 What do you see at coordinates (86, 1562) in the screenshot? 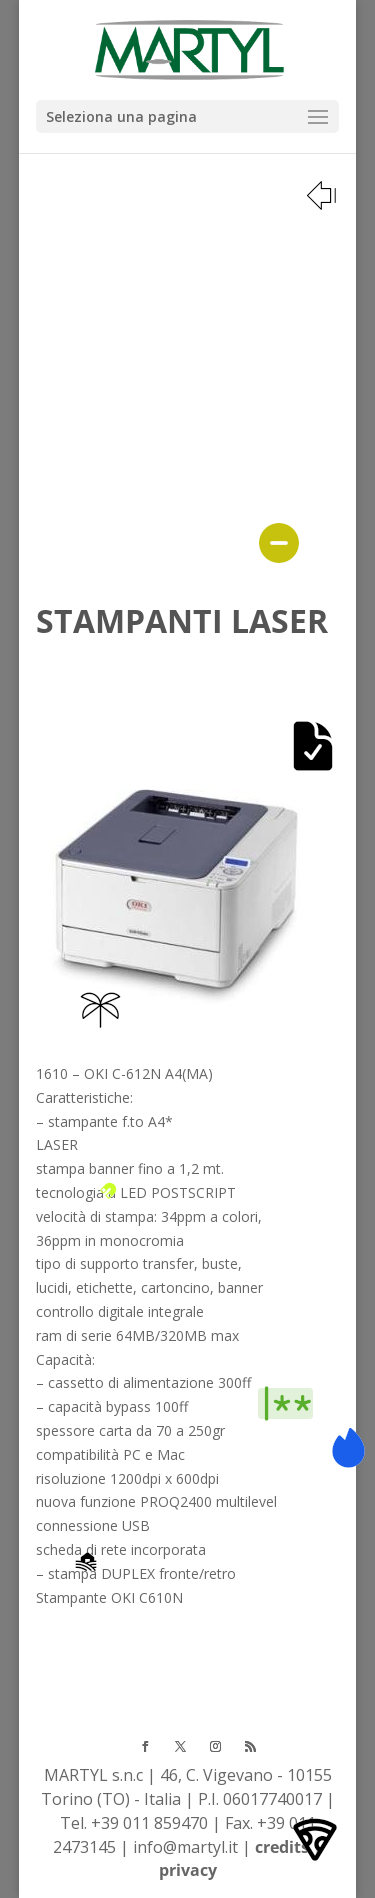
I see `access farm or agricultural features` at bounding box center [86, 1562].